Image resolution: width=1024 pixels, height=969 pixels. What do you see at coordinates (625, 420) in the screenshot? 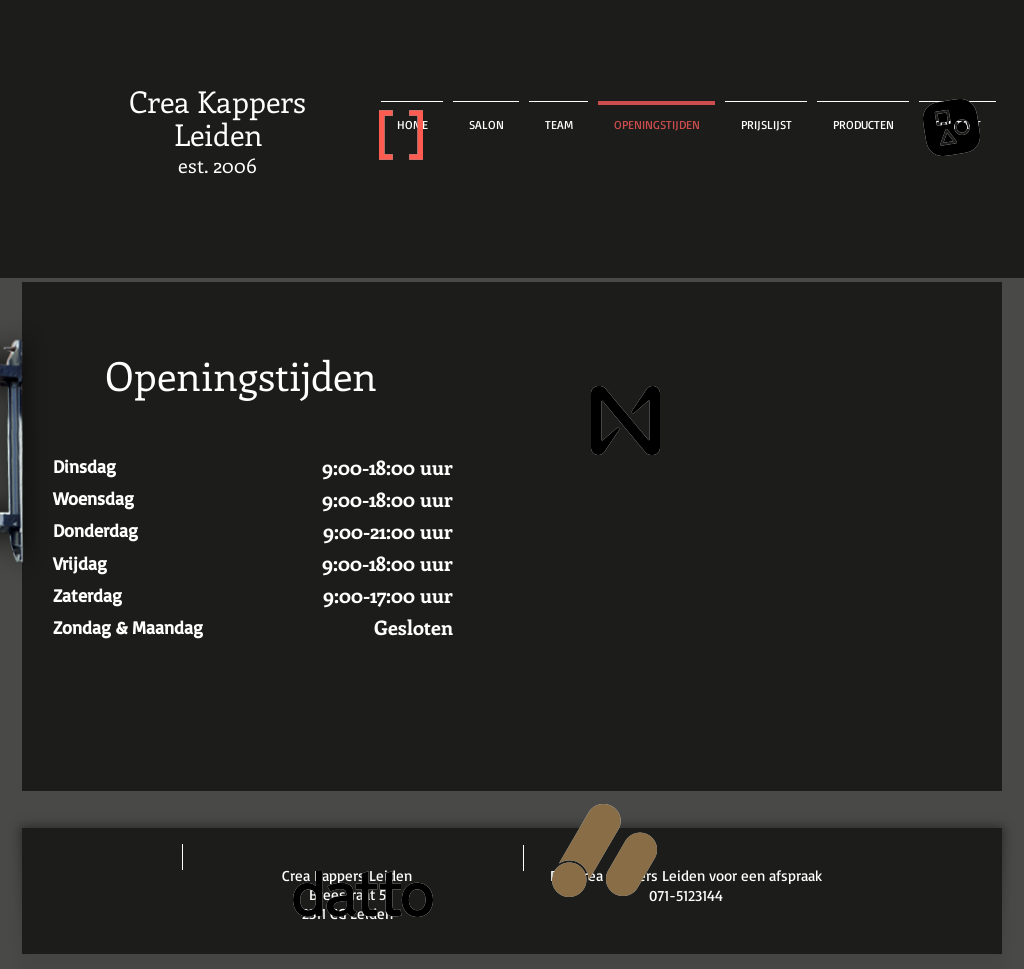
I see `access NEAR Protocol wallet or account` at bounding box center [625, 420].